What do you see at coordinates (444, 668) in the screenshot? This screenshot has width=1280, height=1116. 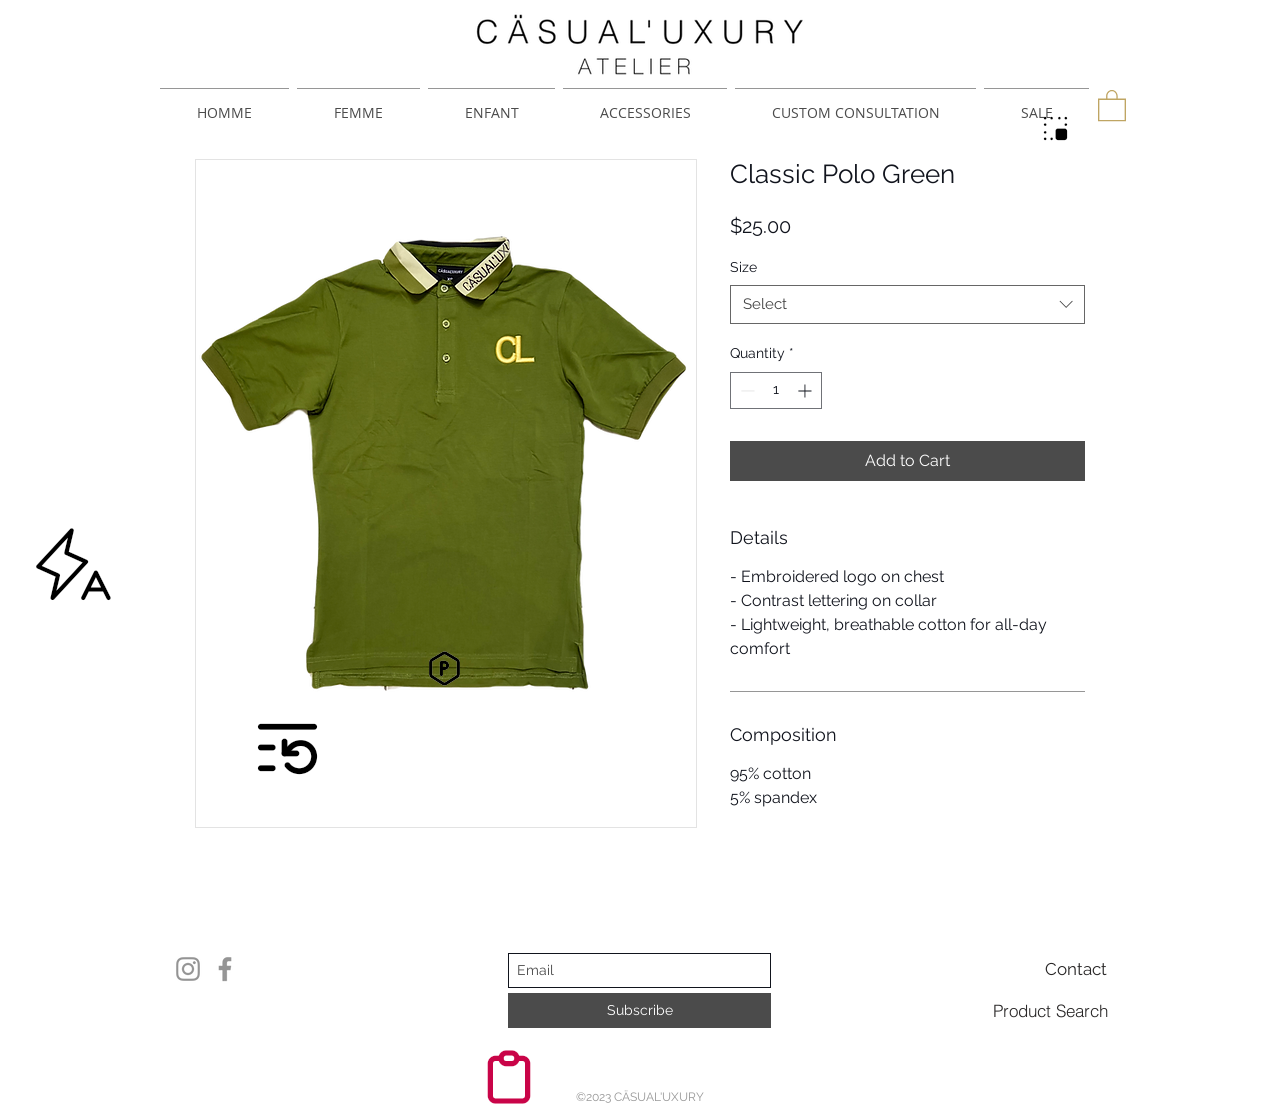 I see `indicates parking available or parking location` at bounding box center [444, 668].